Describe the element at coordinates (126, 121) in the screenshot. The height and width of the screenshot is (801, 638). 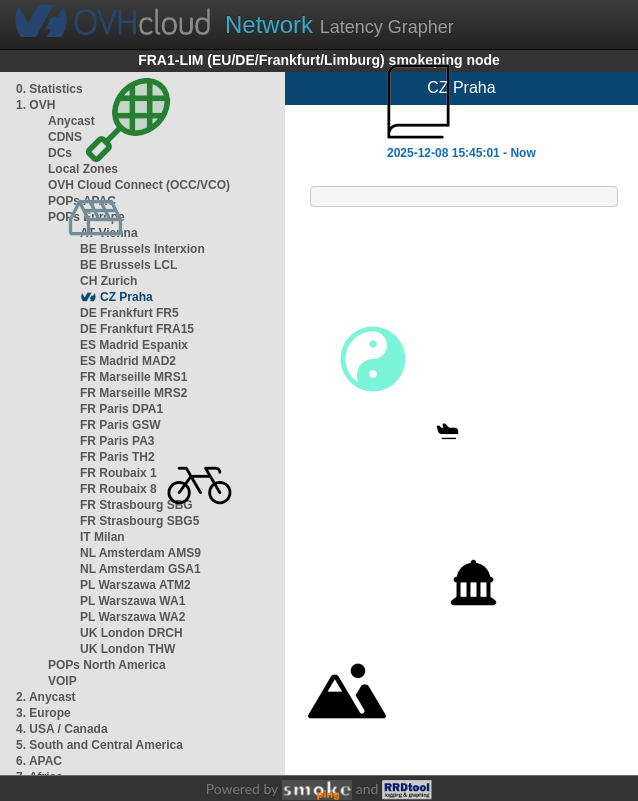
I see `access tennis or racquet sports features` at that location.